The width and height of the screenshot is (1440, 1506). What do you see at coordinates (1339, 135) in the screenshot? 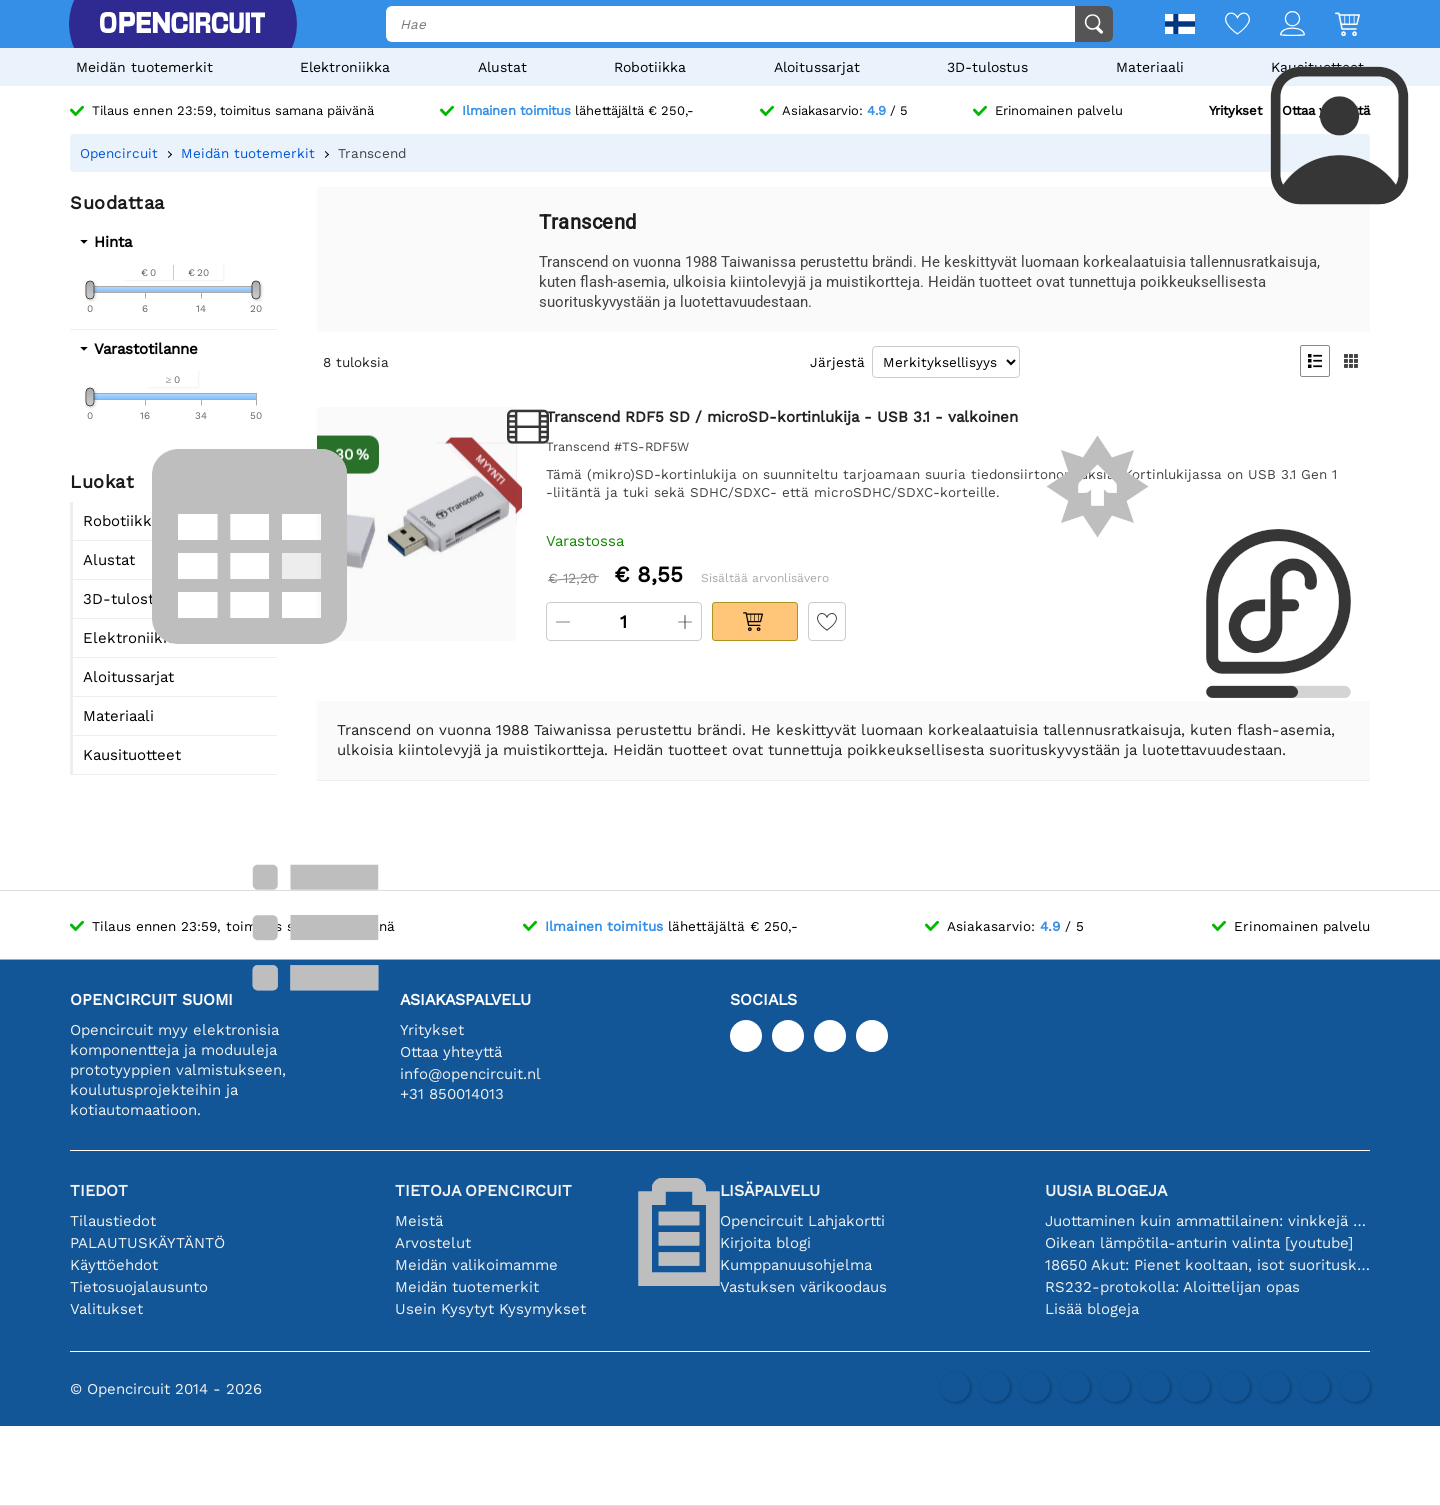
I see `configure login screen settings` at bounding box center [1339, 135].